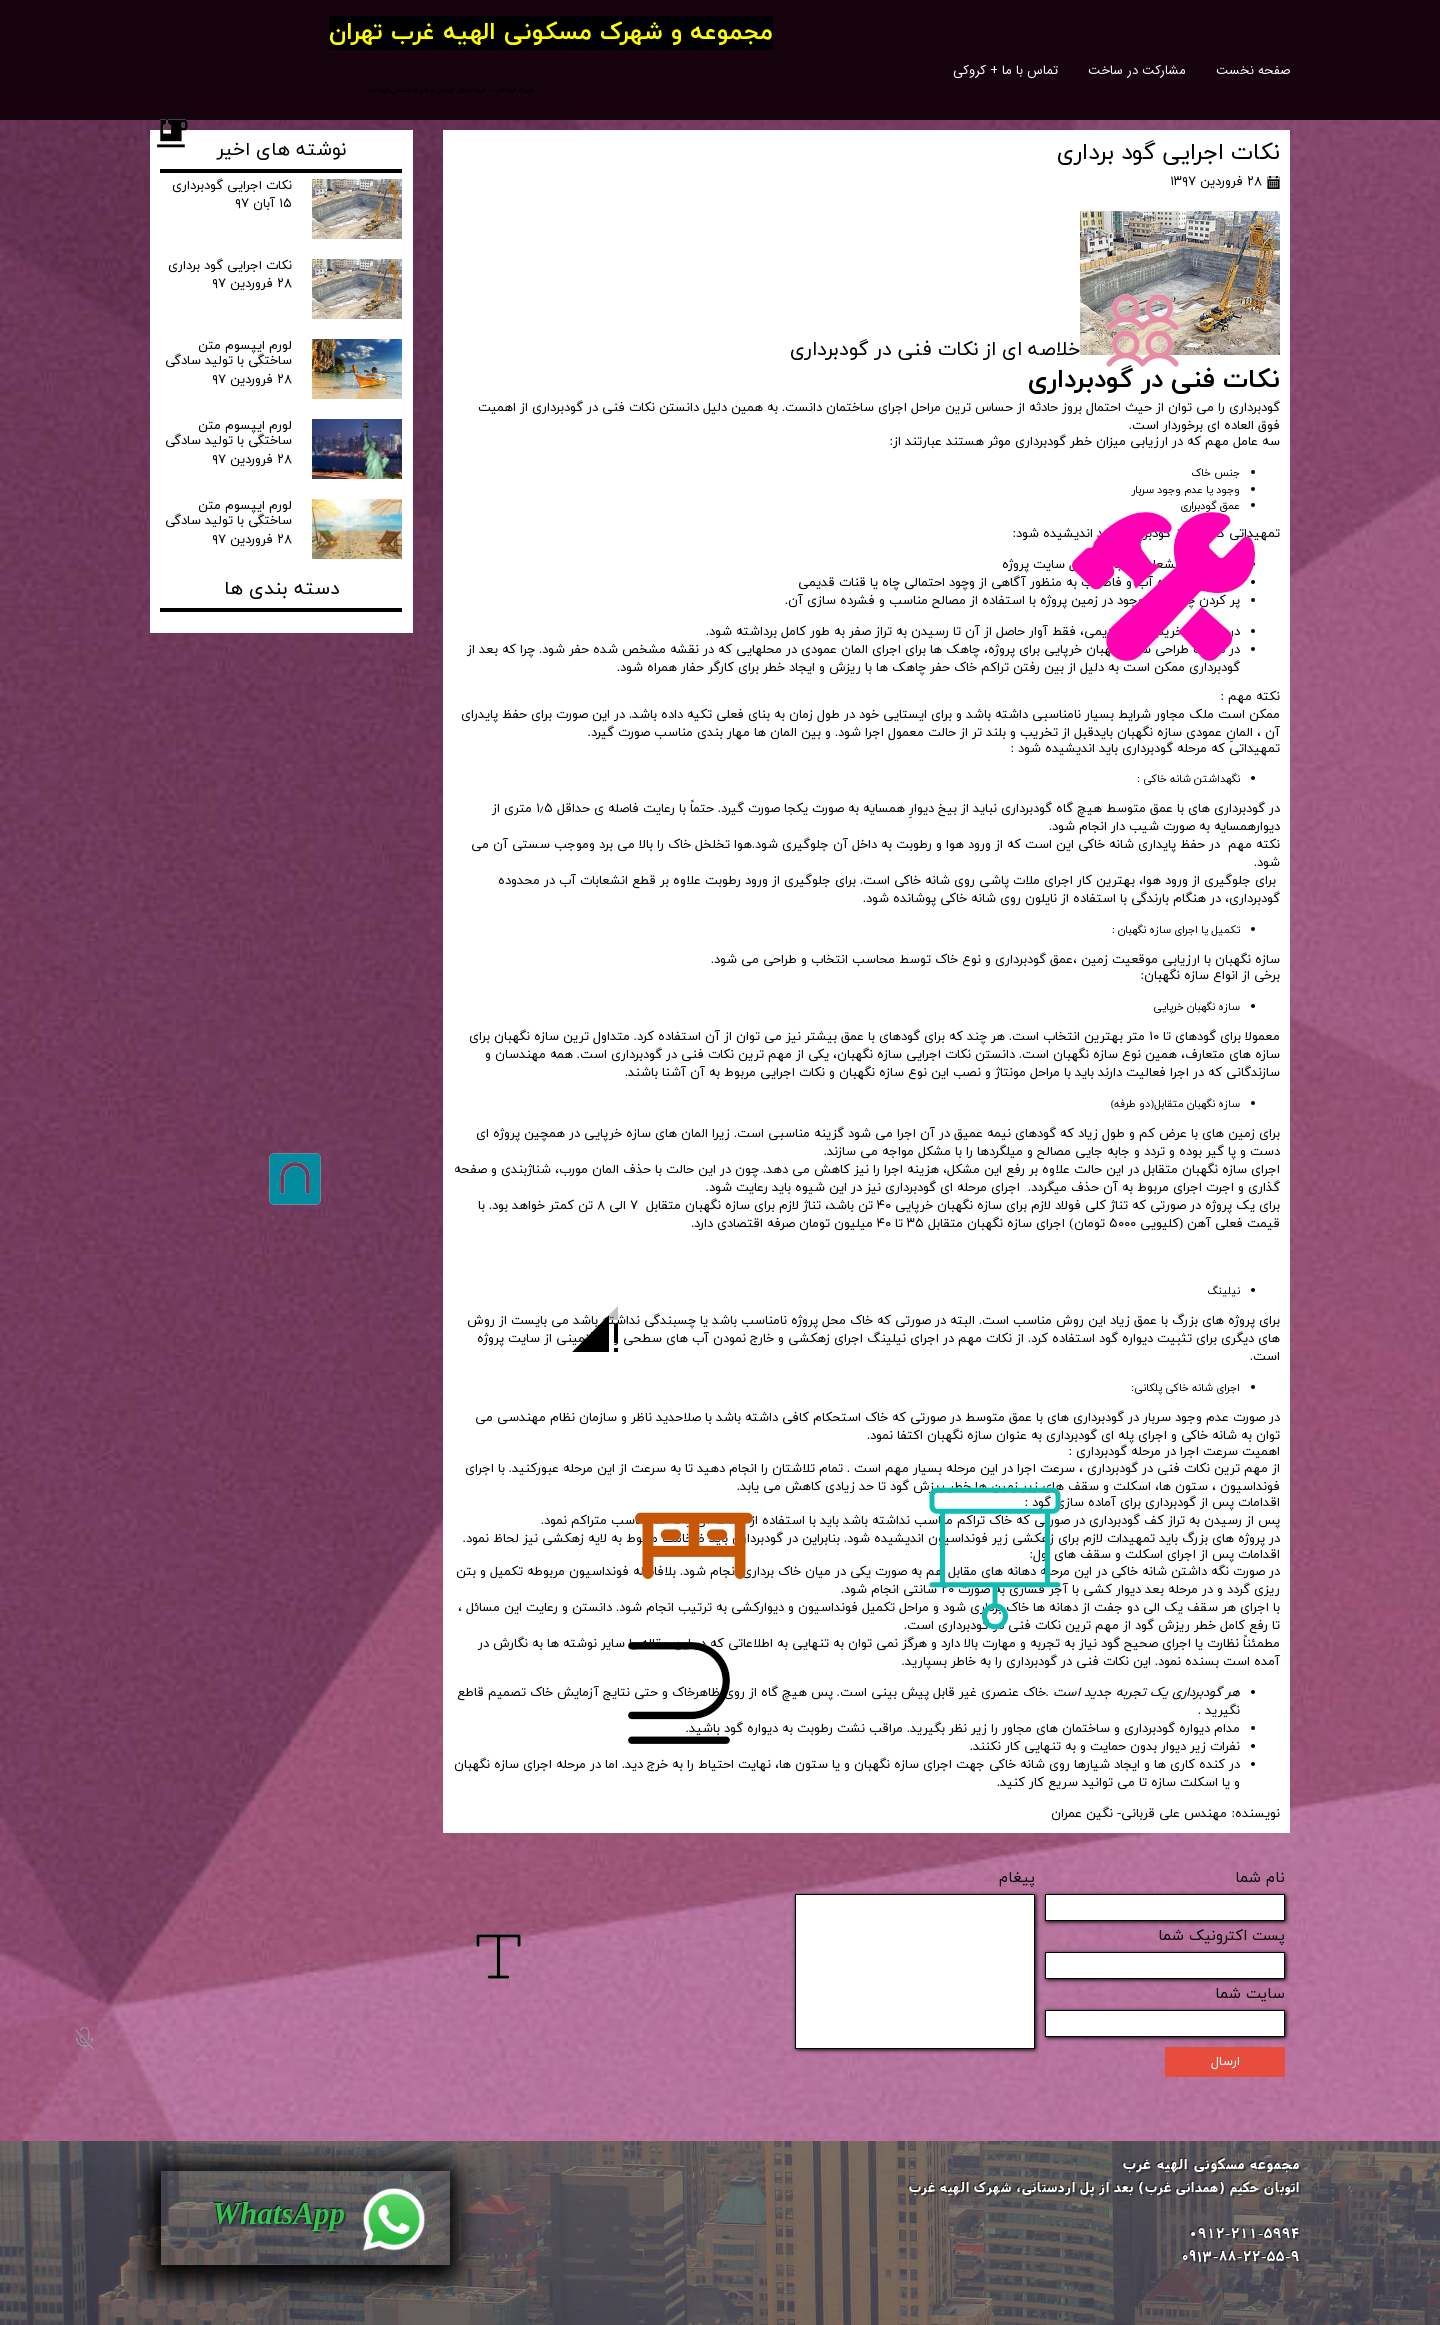 The height and width of the screenshot is (2325, 1440). I want to click on start a presentation, so click(995, 1548).